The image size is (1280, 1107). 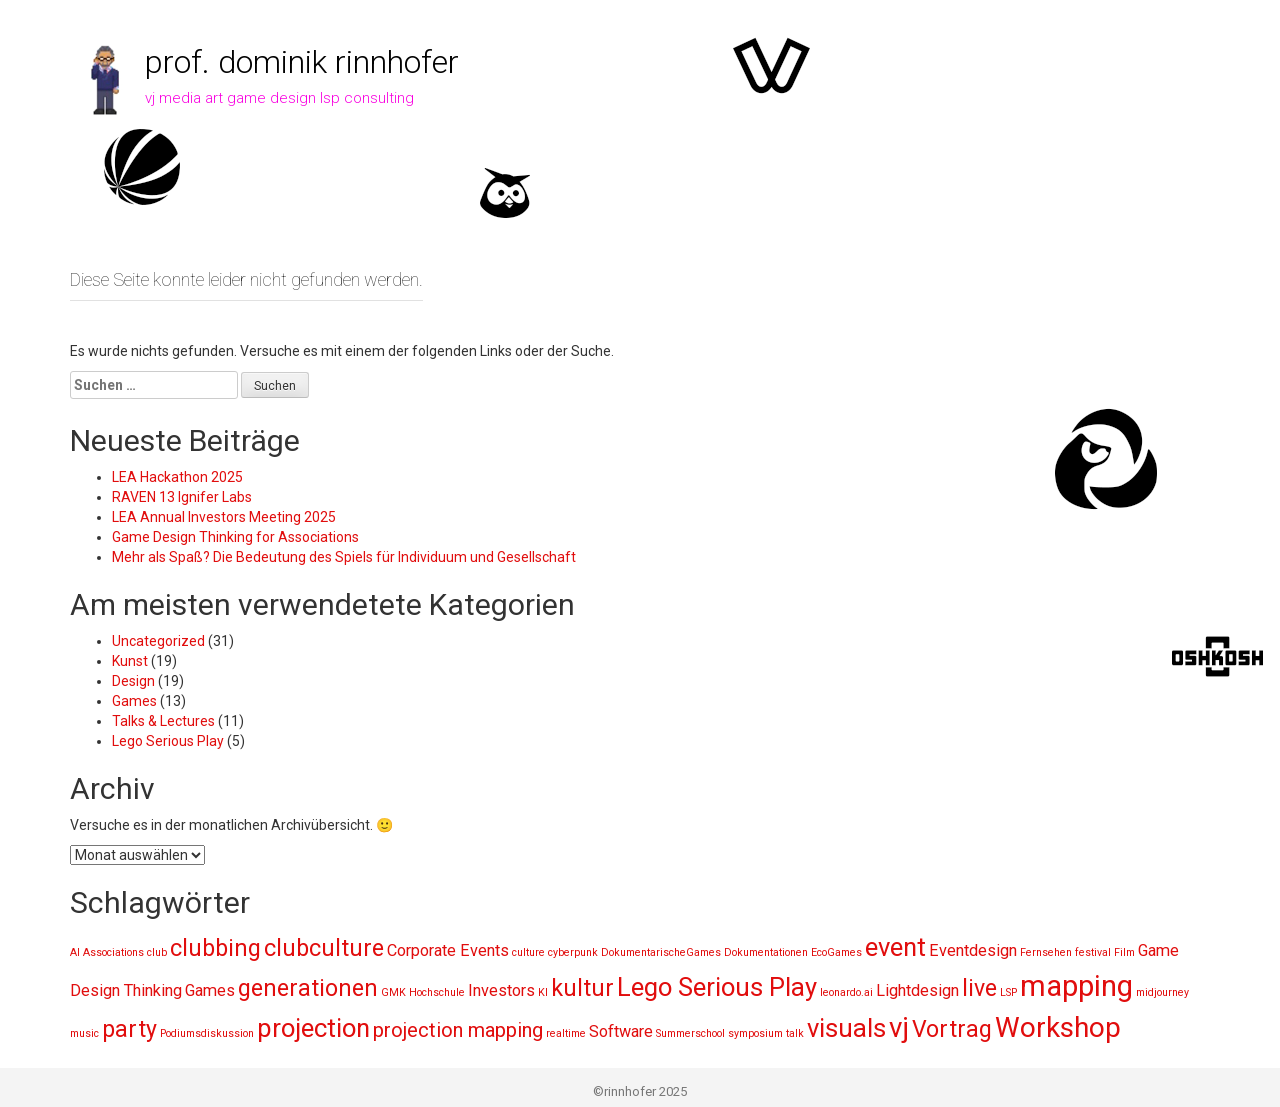 I want to click on FerretDB brand logo, so click(x=1106, y=459).